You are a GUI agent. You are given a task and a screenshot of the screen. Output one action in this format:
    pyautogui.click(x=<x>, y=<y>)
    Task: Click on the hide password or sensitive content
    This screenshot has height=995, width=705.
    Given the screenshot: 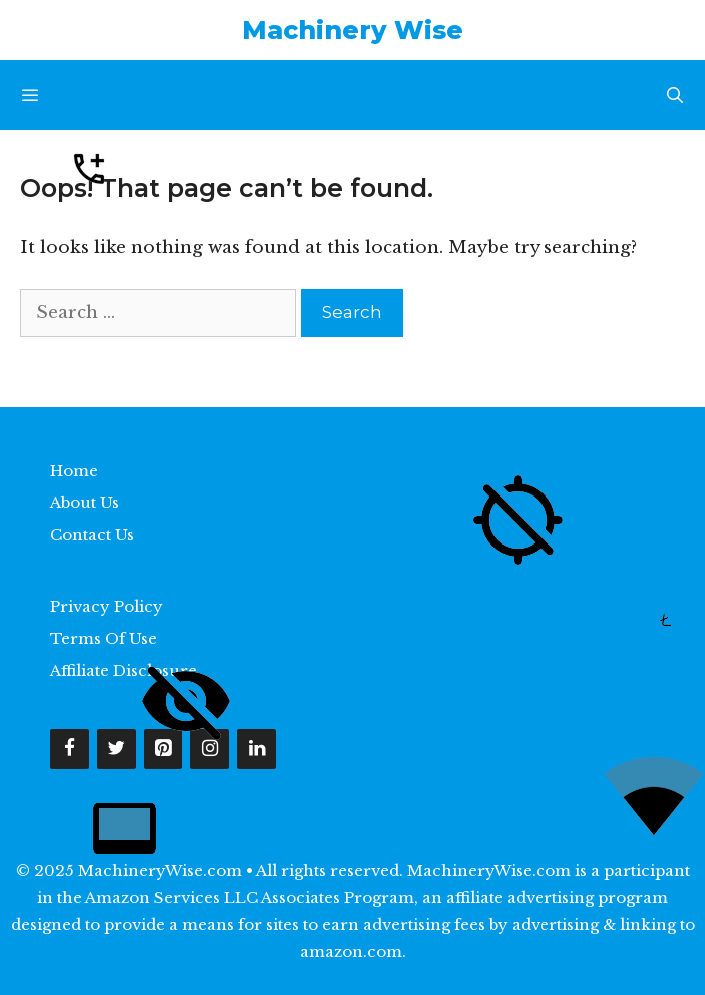 What is the action you would take?
    pyautogui.click(x=186, y=703)
    